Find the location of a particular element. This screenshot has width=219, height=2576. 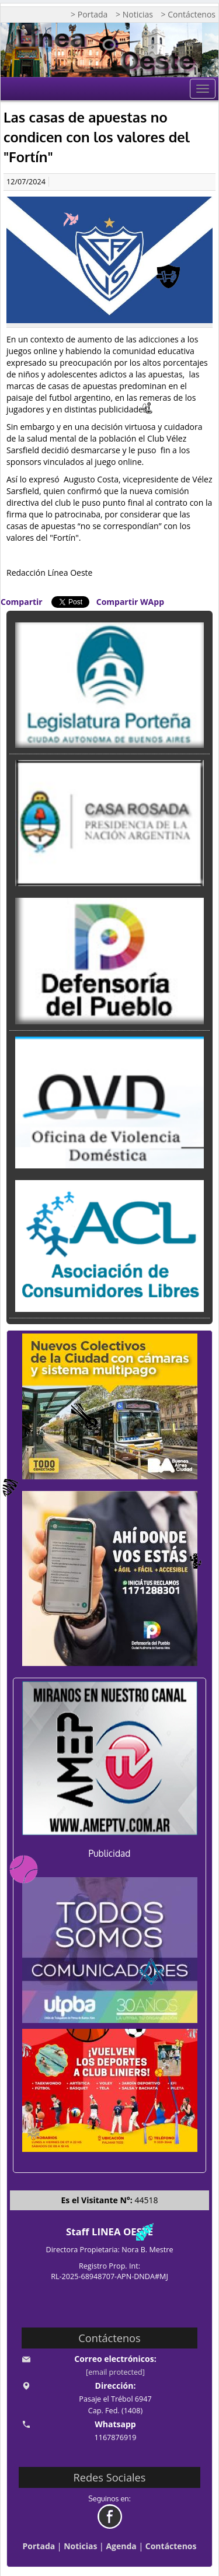

equip zebra-patterned shield armor is located at coordinates (10, 1488).